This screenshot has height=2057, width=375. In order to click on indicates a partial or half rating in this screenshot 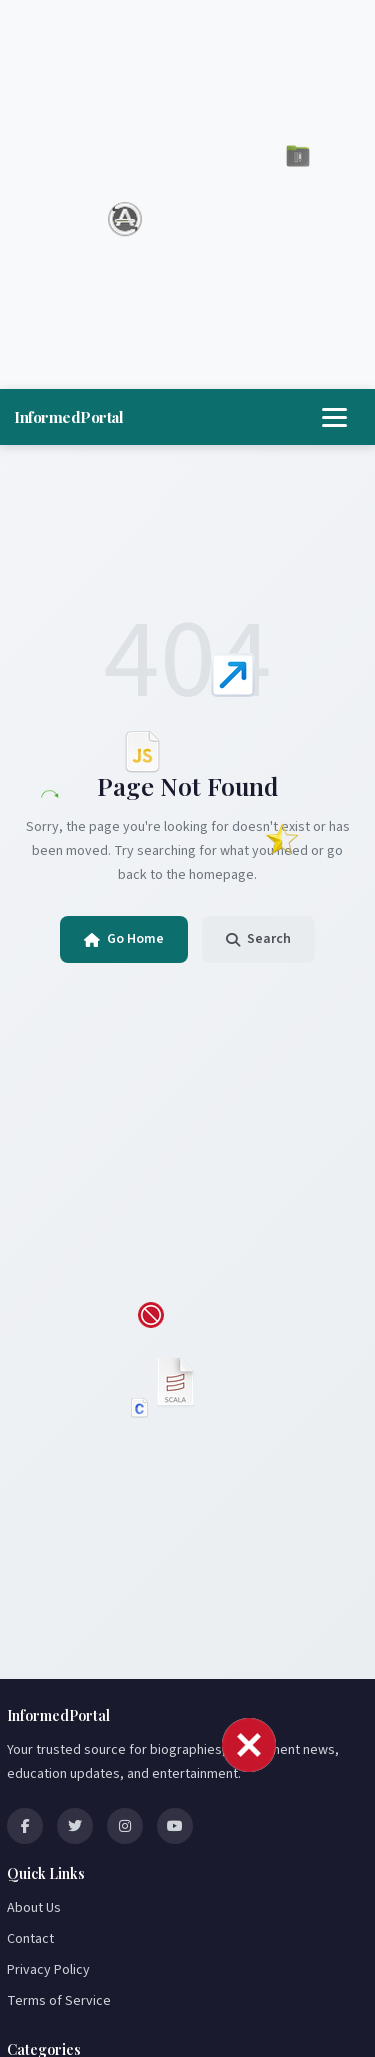, I will do `click(282, 840)`.